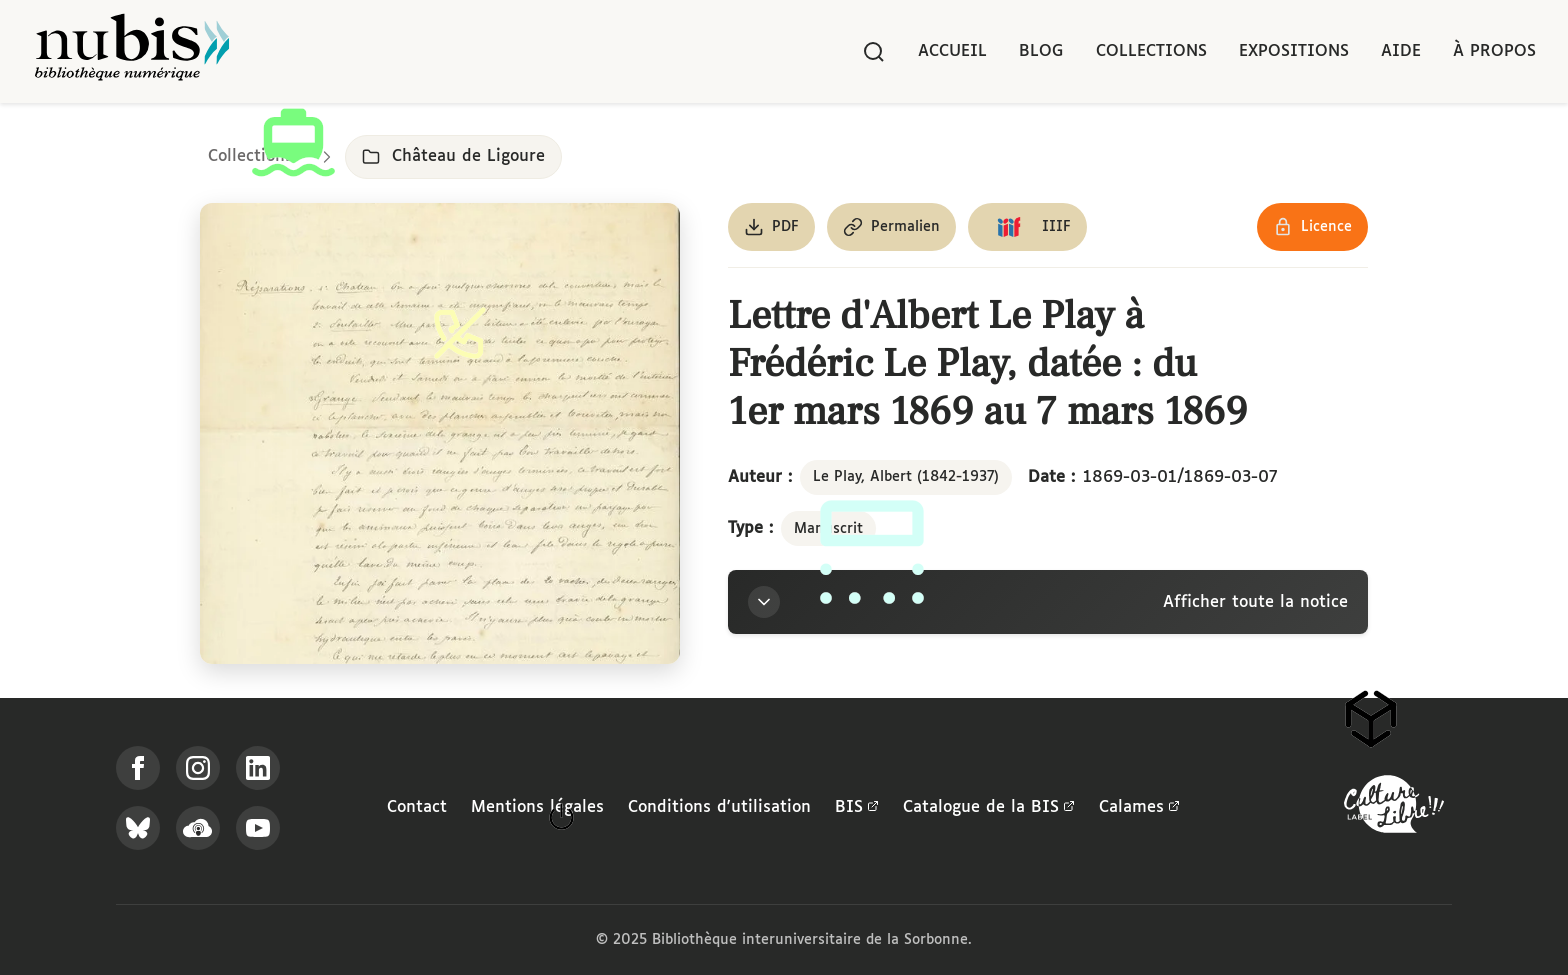 The height and width of the screenshot is (975, 1568). What do you see at coordinates (1371, 719) in the screenshot?
I see `unity game engine logo` at bounding box center [1371, 719].